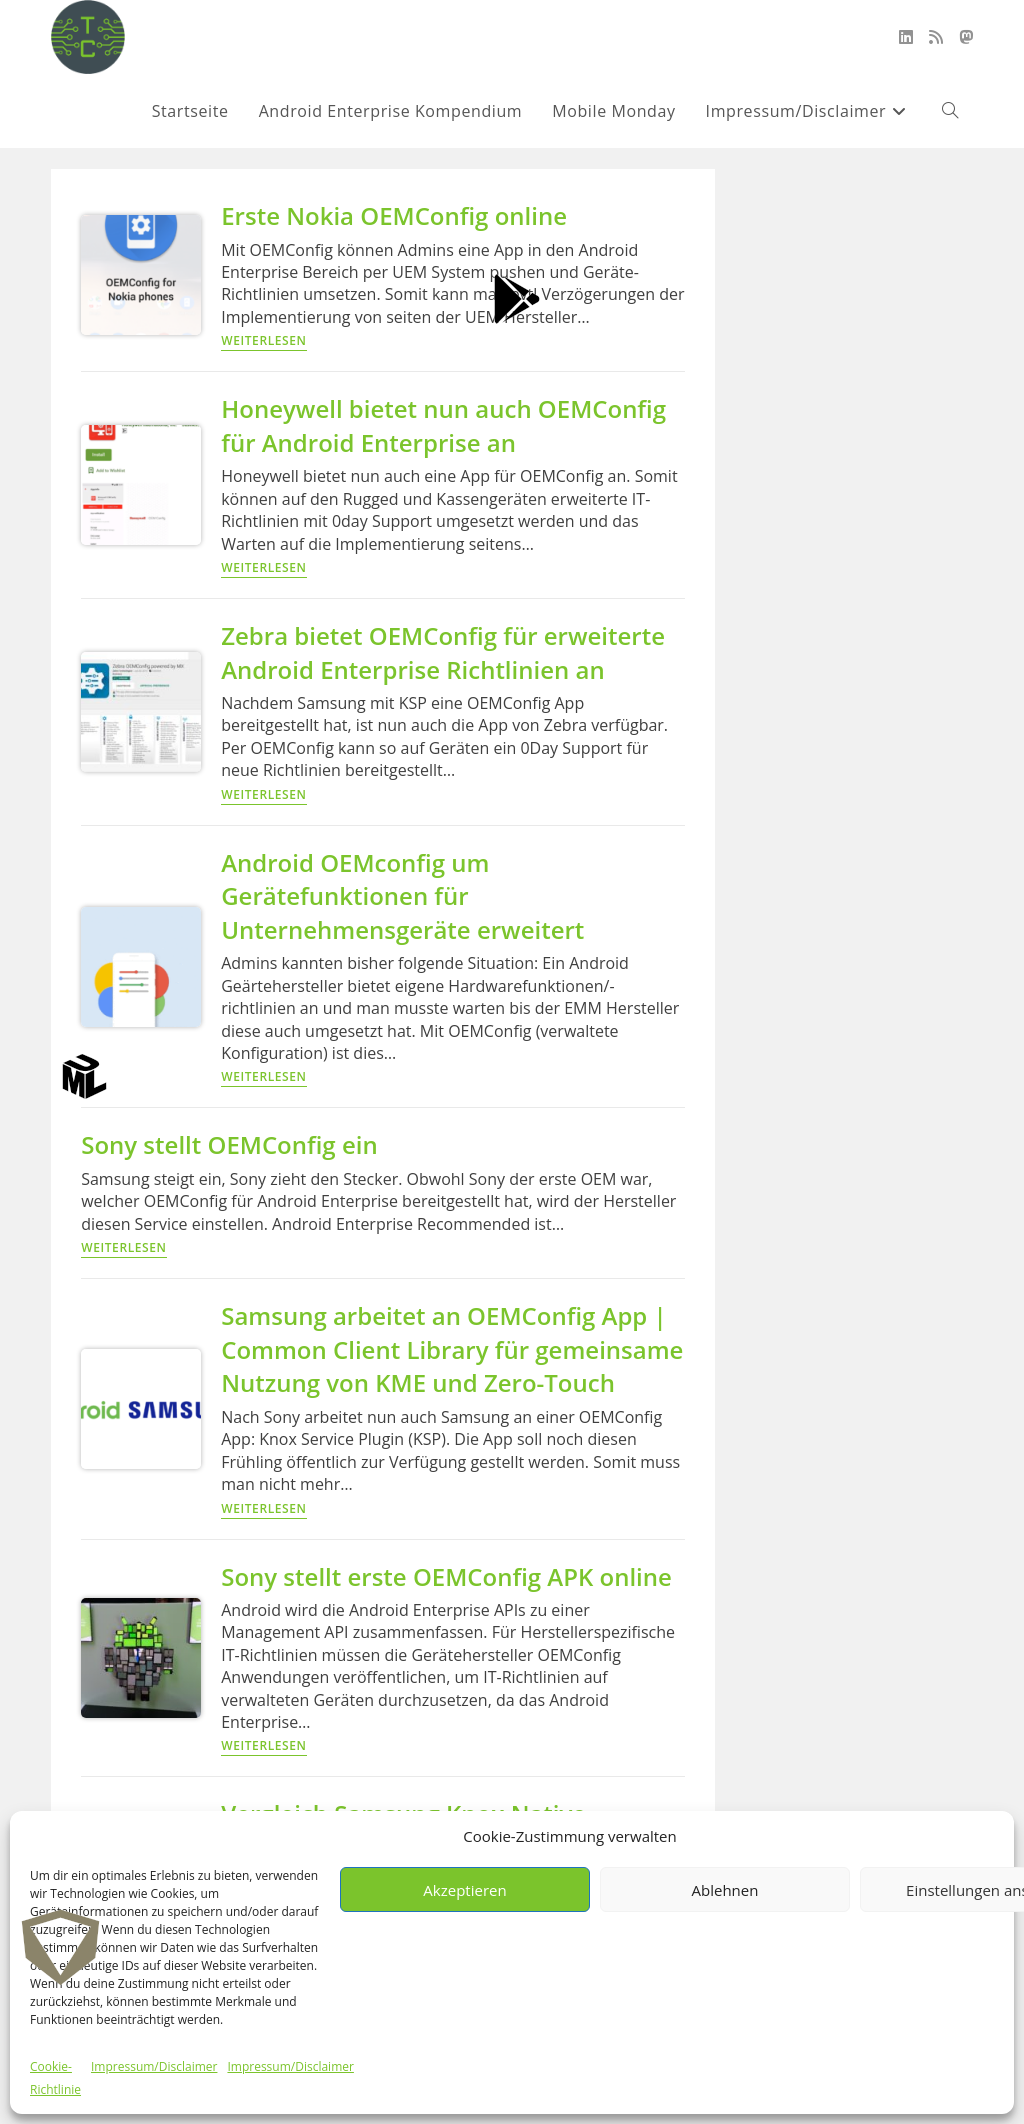 Image resolution: width=1024 pixels, height=2124 pixels. What do you see at coordinates (84, 1076) in the screenshot?
I see `indicates UML (Unified Modeling Language) diagram support` at bounding box center [84, 1076].